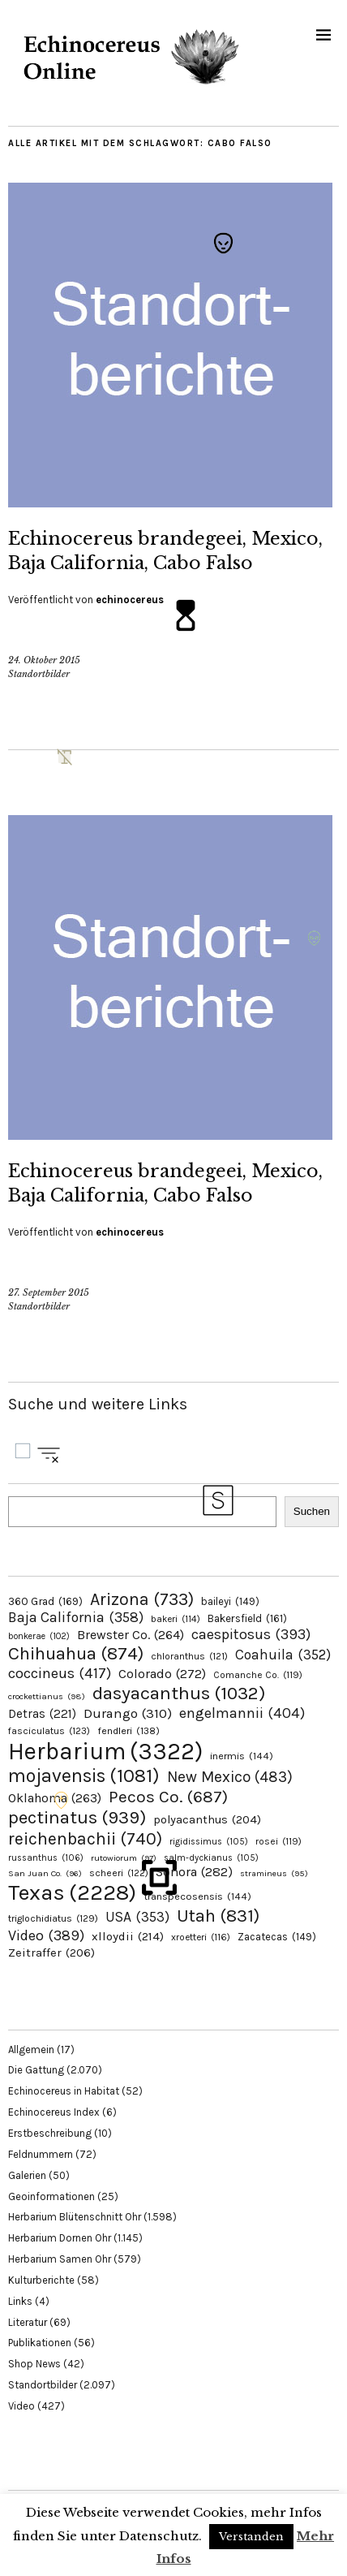 This screenshot has height=2576, width=347. I want to click on clear all active filters, so click(49, 1452).